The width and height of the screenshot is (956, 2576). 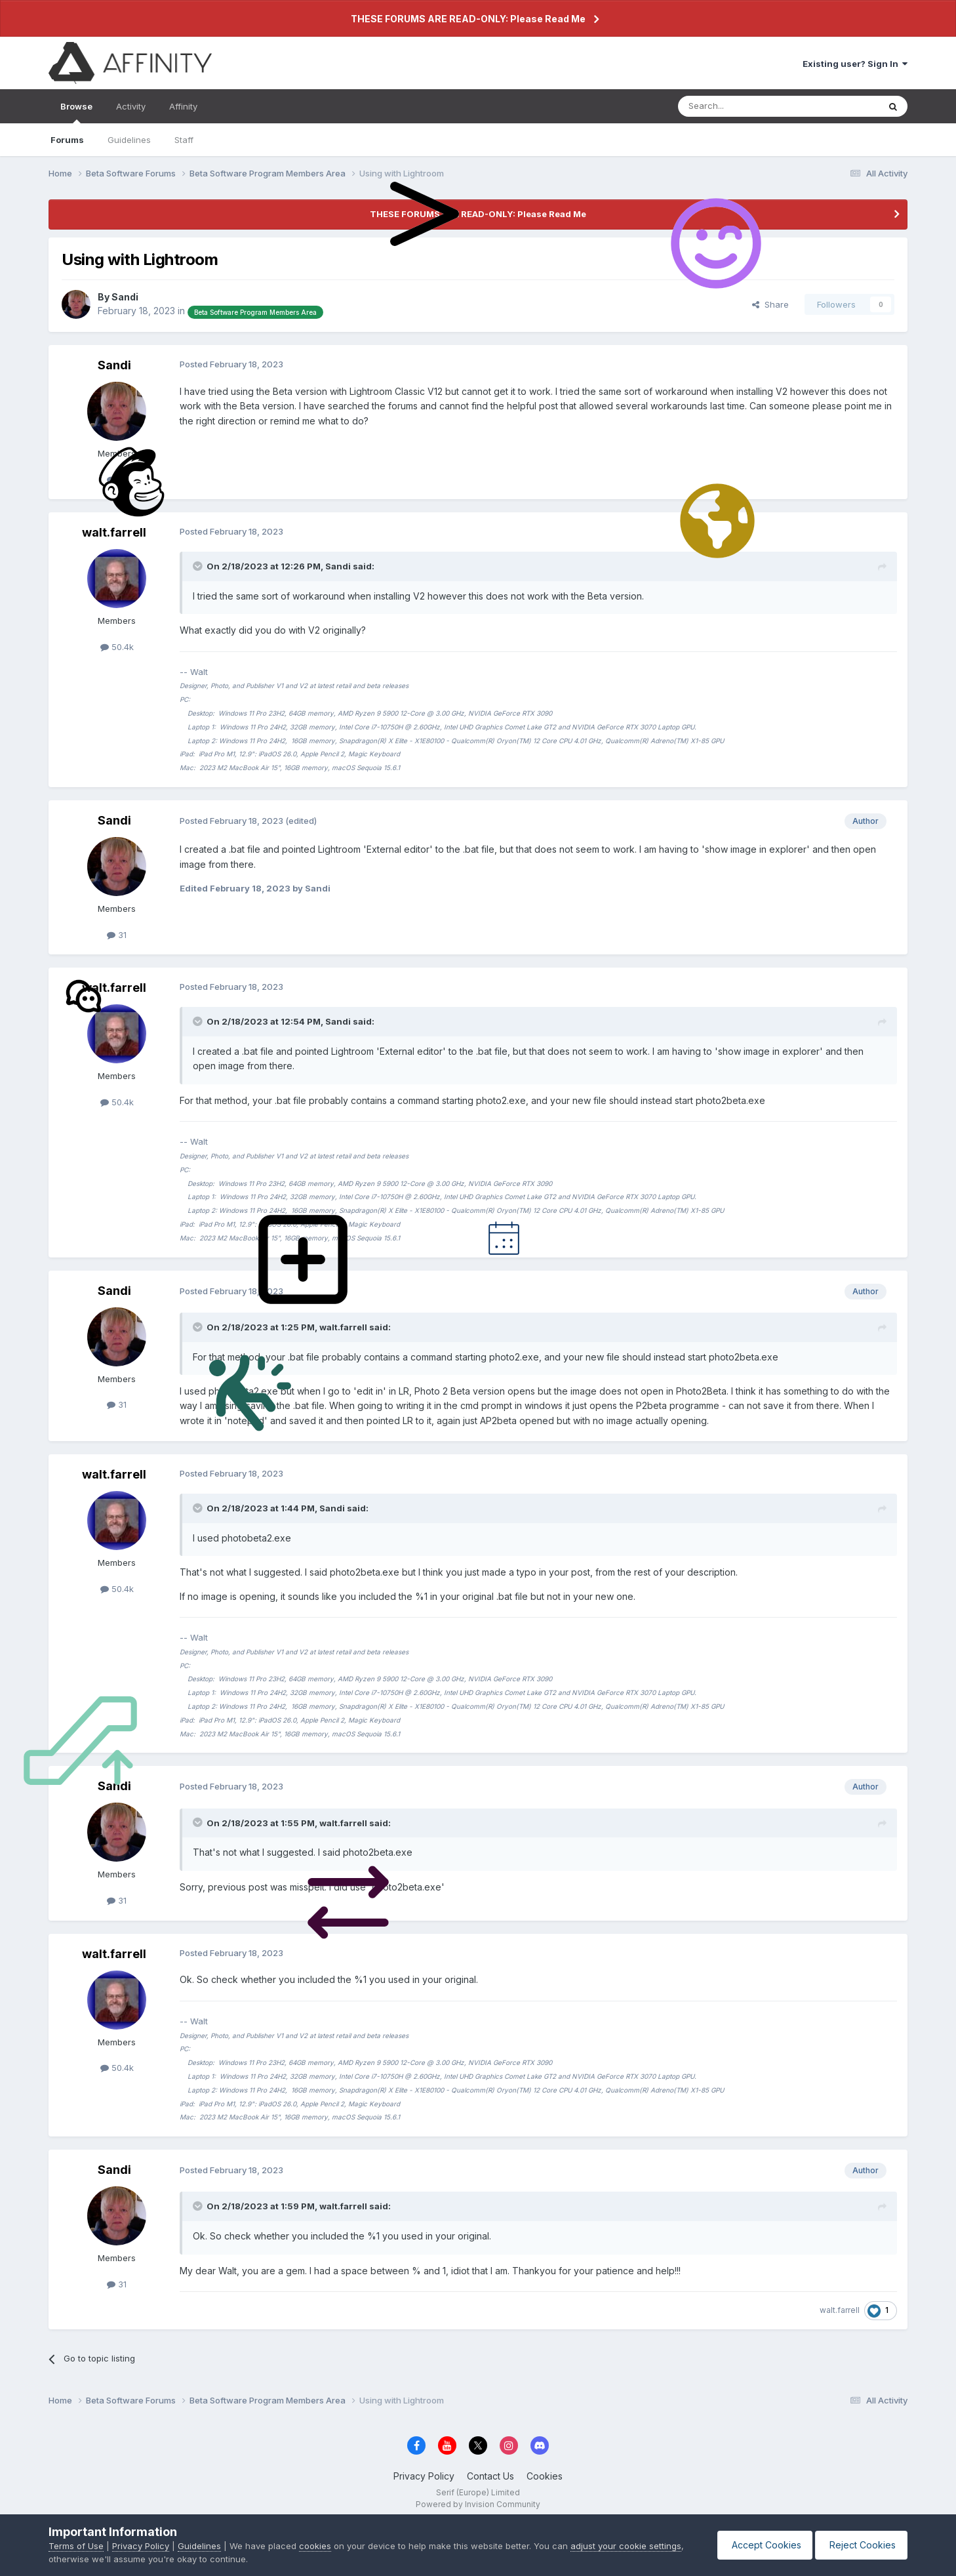 I want to click on insert a winking emoji or emoticon, so click(x=716, y=243).